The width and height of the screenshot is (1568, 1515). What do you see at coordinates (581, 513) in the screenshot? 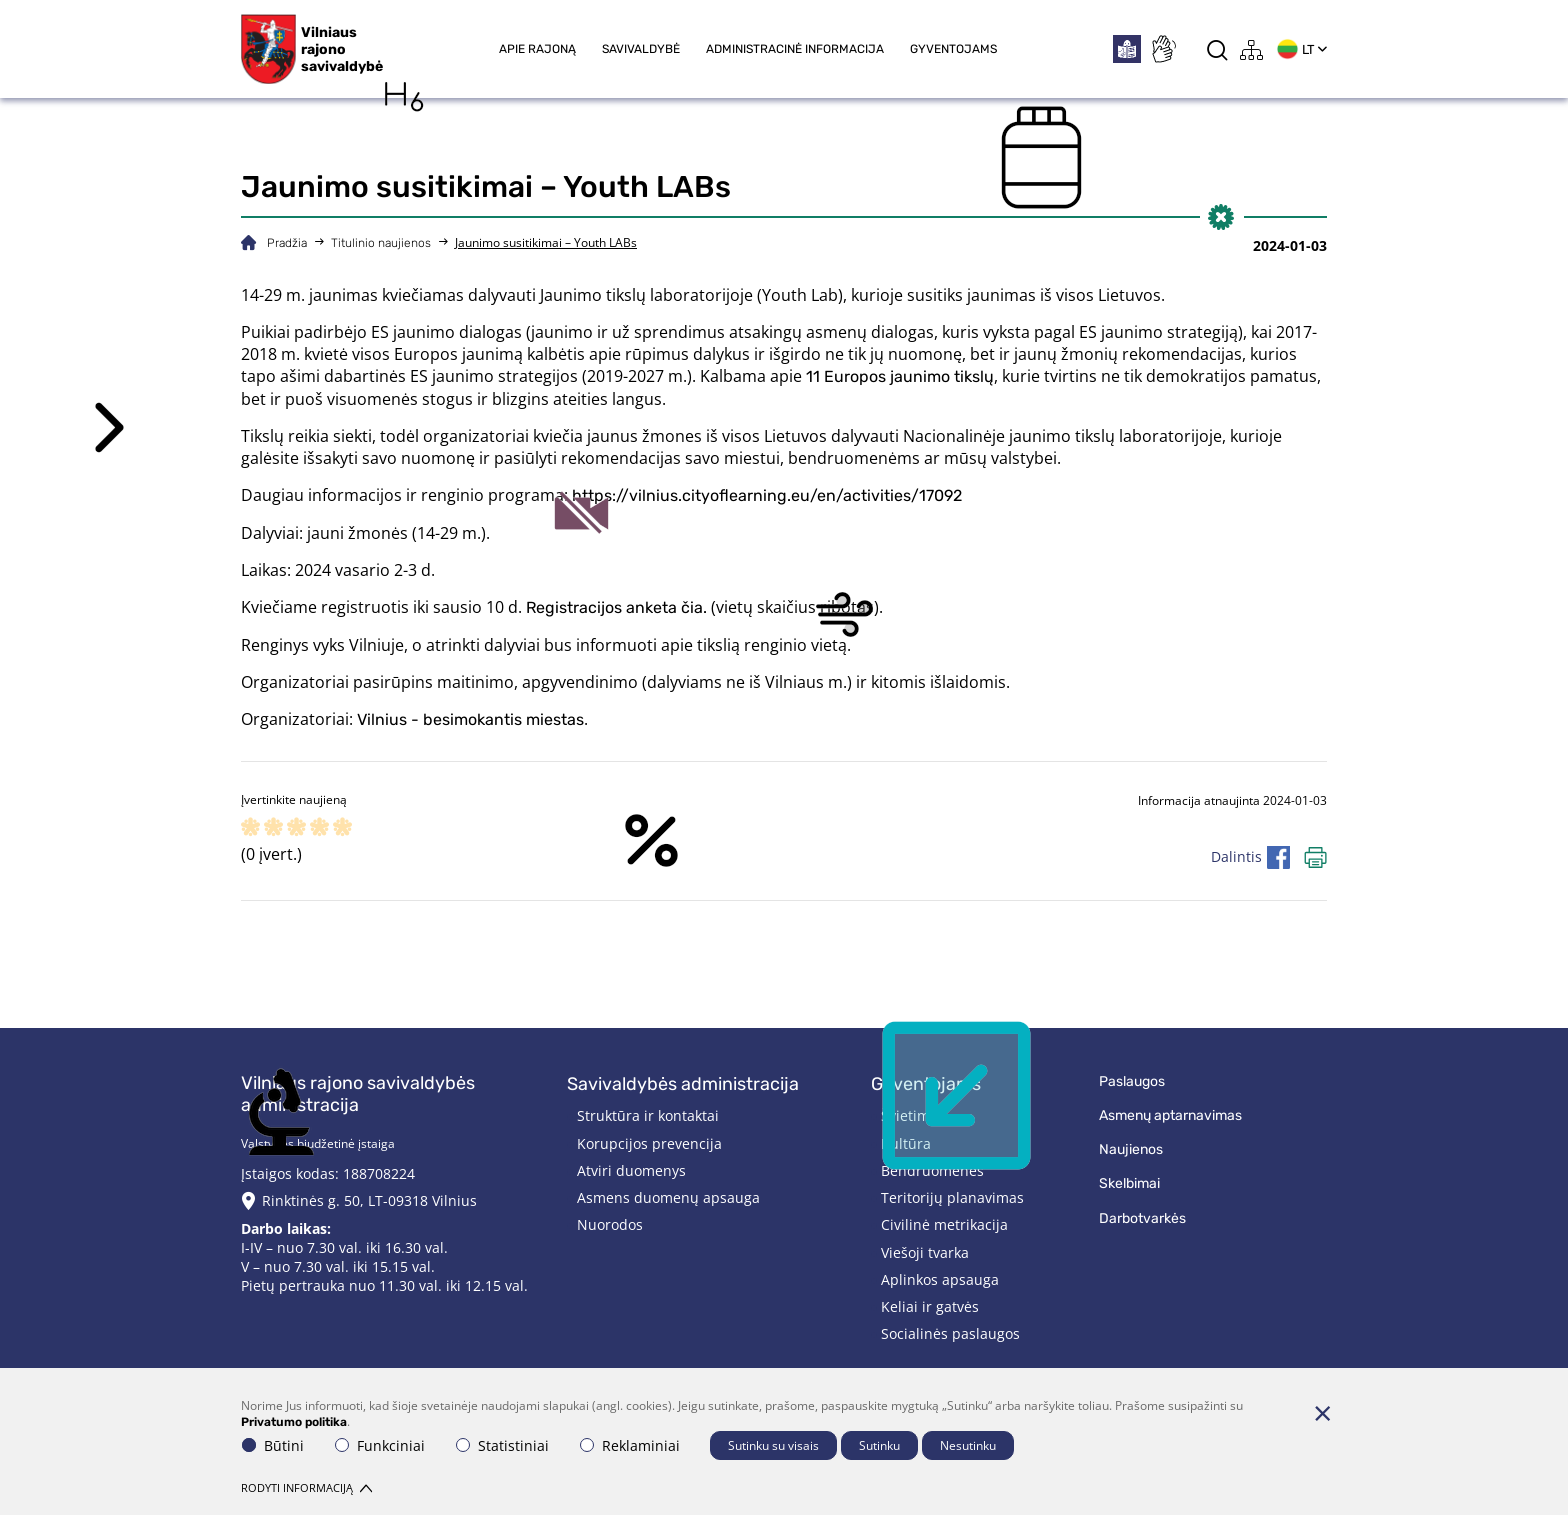
I see `turn off camera or disable video` at bounding box center [581, 513].